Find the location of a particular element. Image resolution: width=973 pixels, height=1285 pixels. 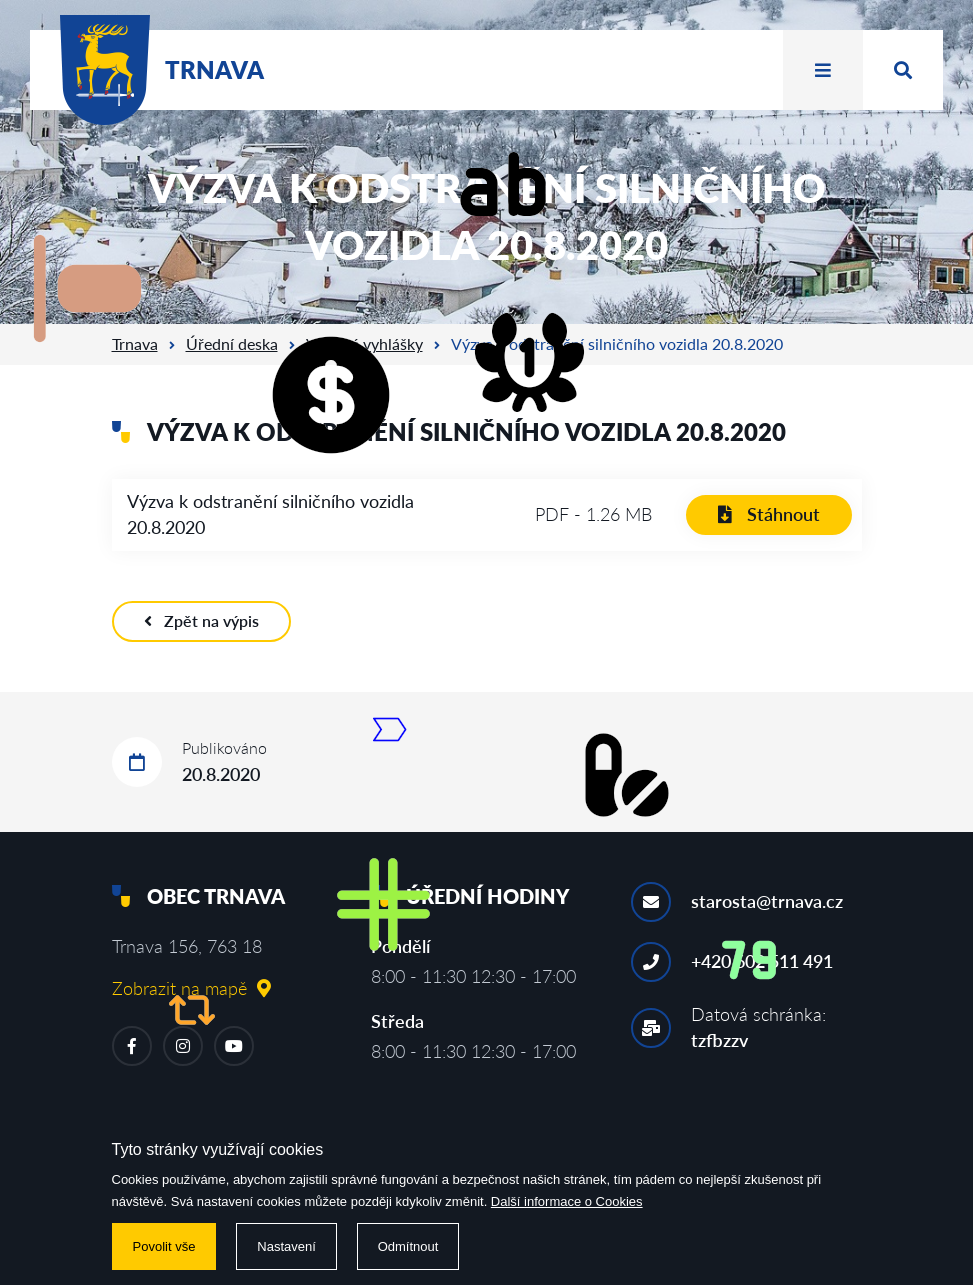

enable repeat or loop playback is located at coordinates (192, 1010).